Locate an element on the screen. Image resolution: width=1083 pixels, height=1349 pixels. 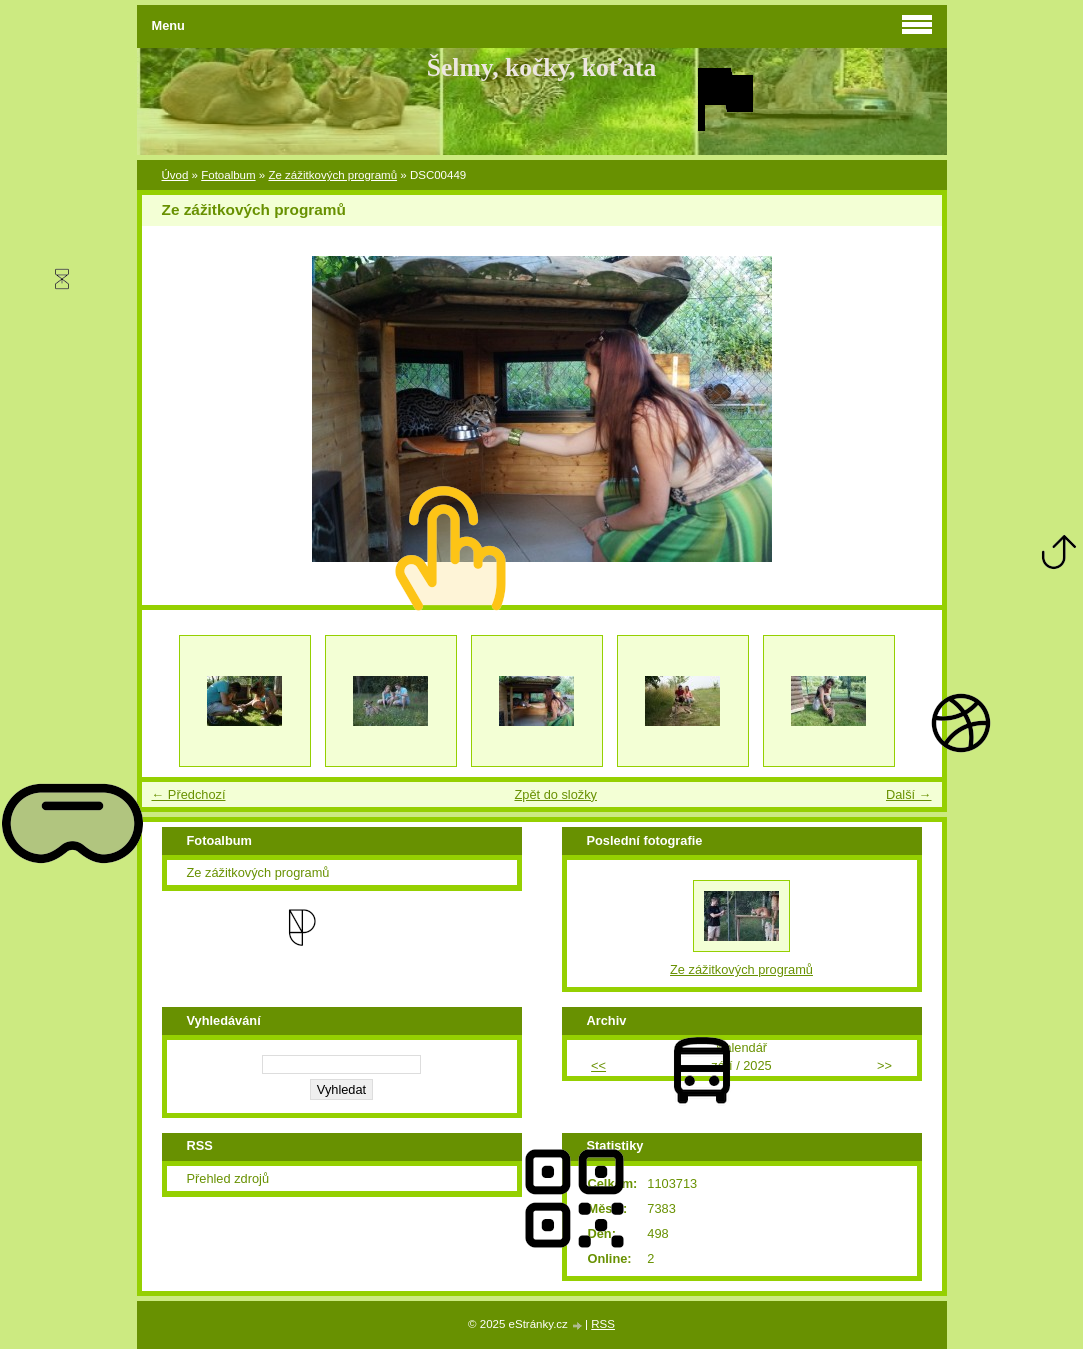
tap to interact with this element is located at coordinates (450, 550).